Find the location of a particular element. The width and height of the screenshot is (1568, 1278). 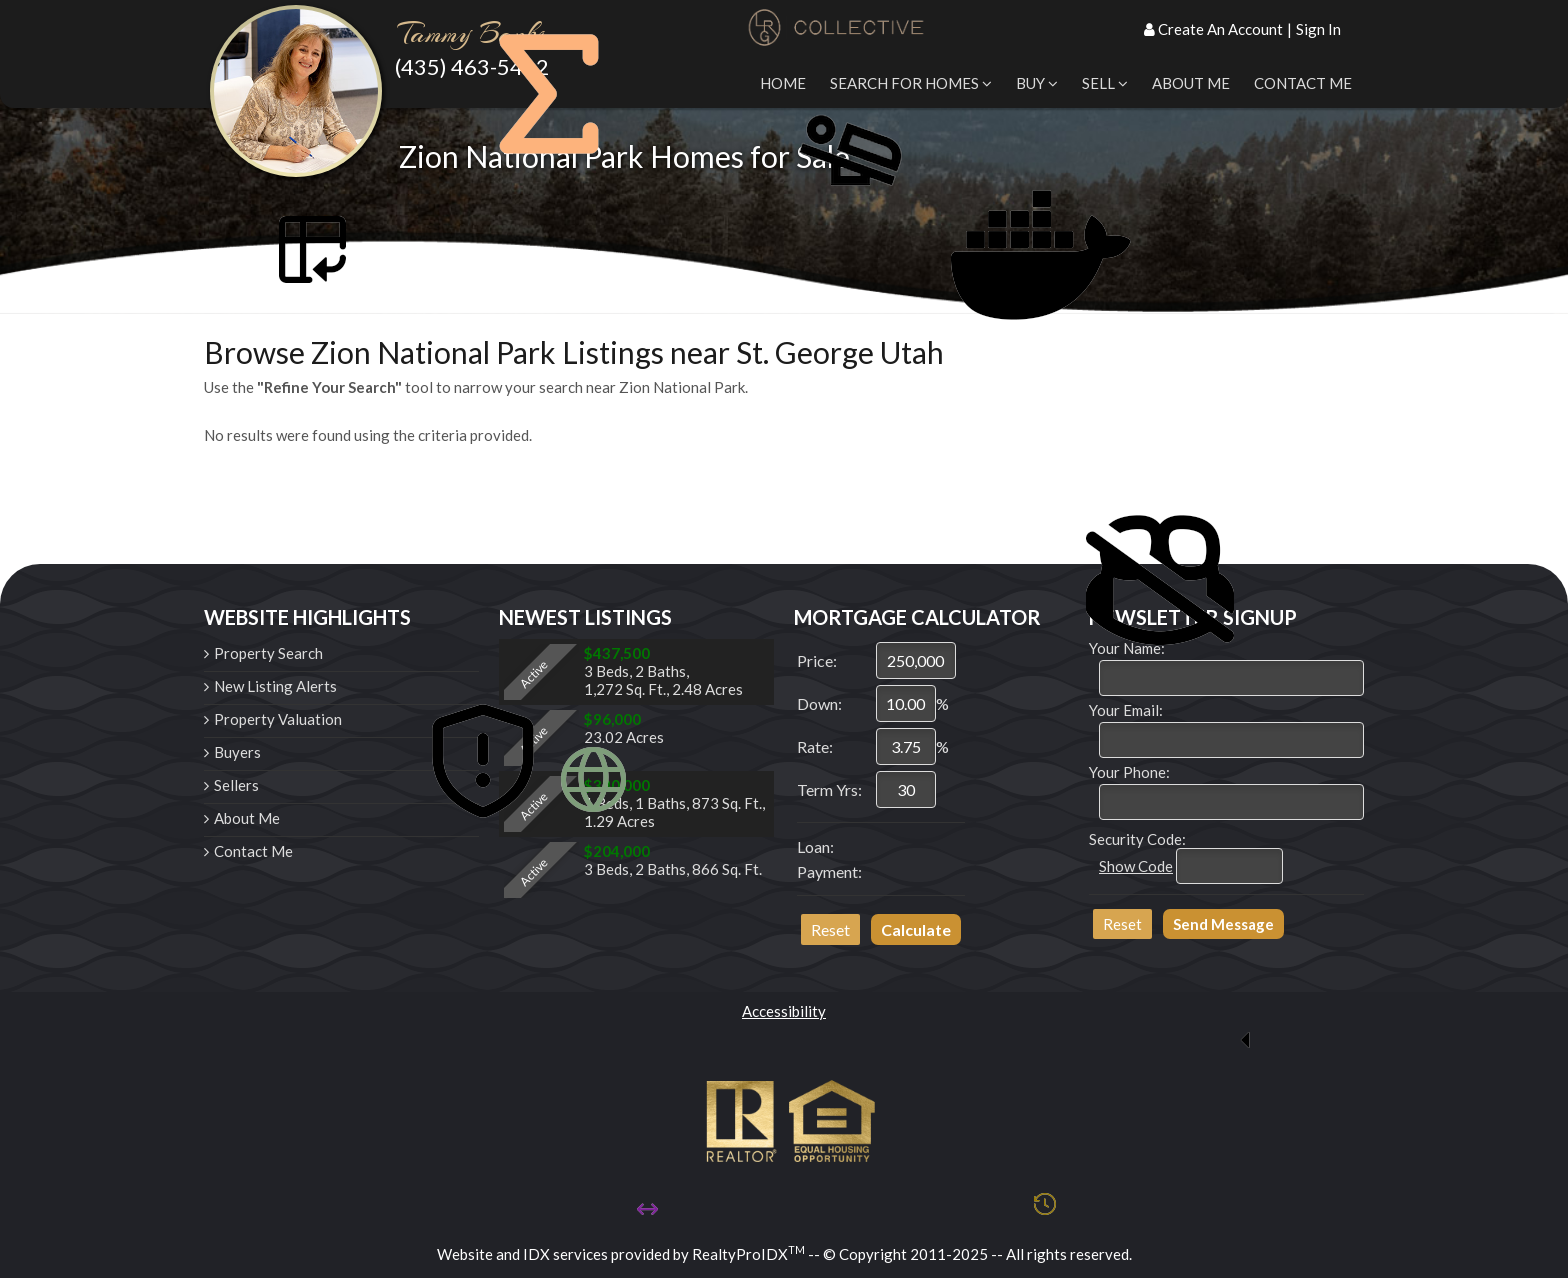

access global or web-related settings is located at coordinates (591, 782).